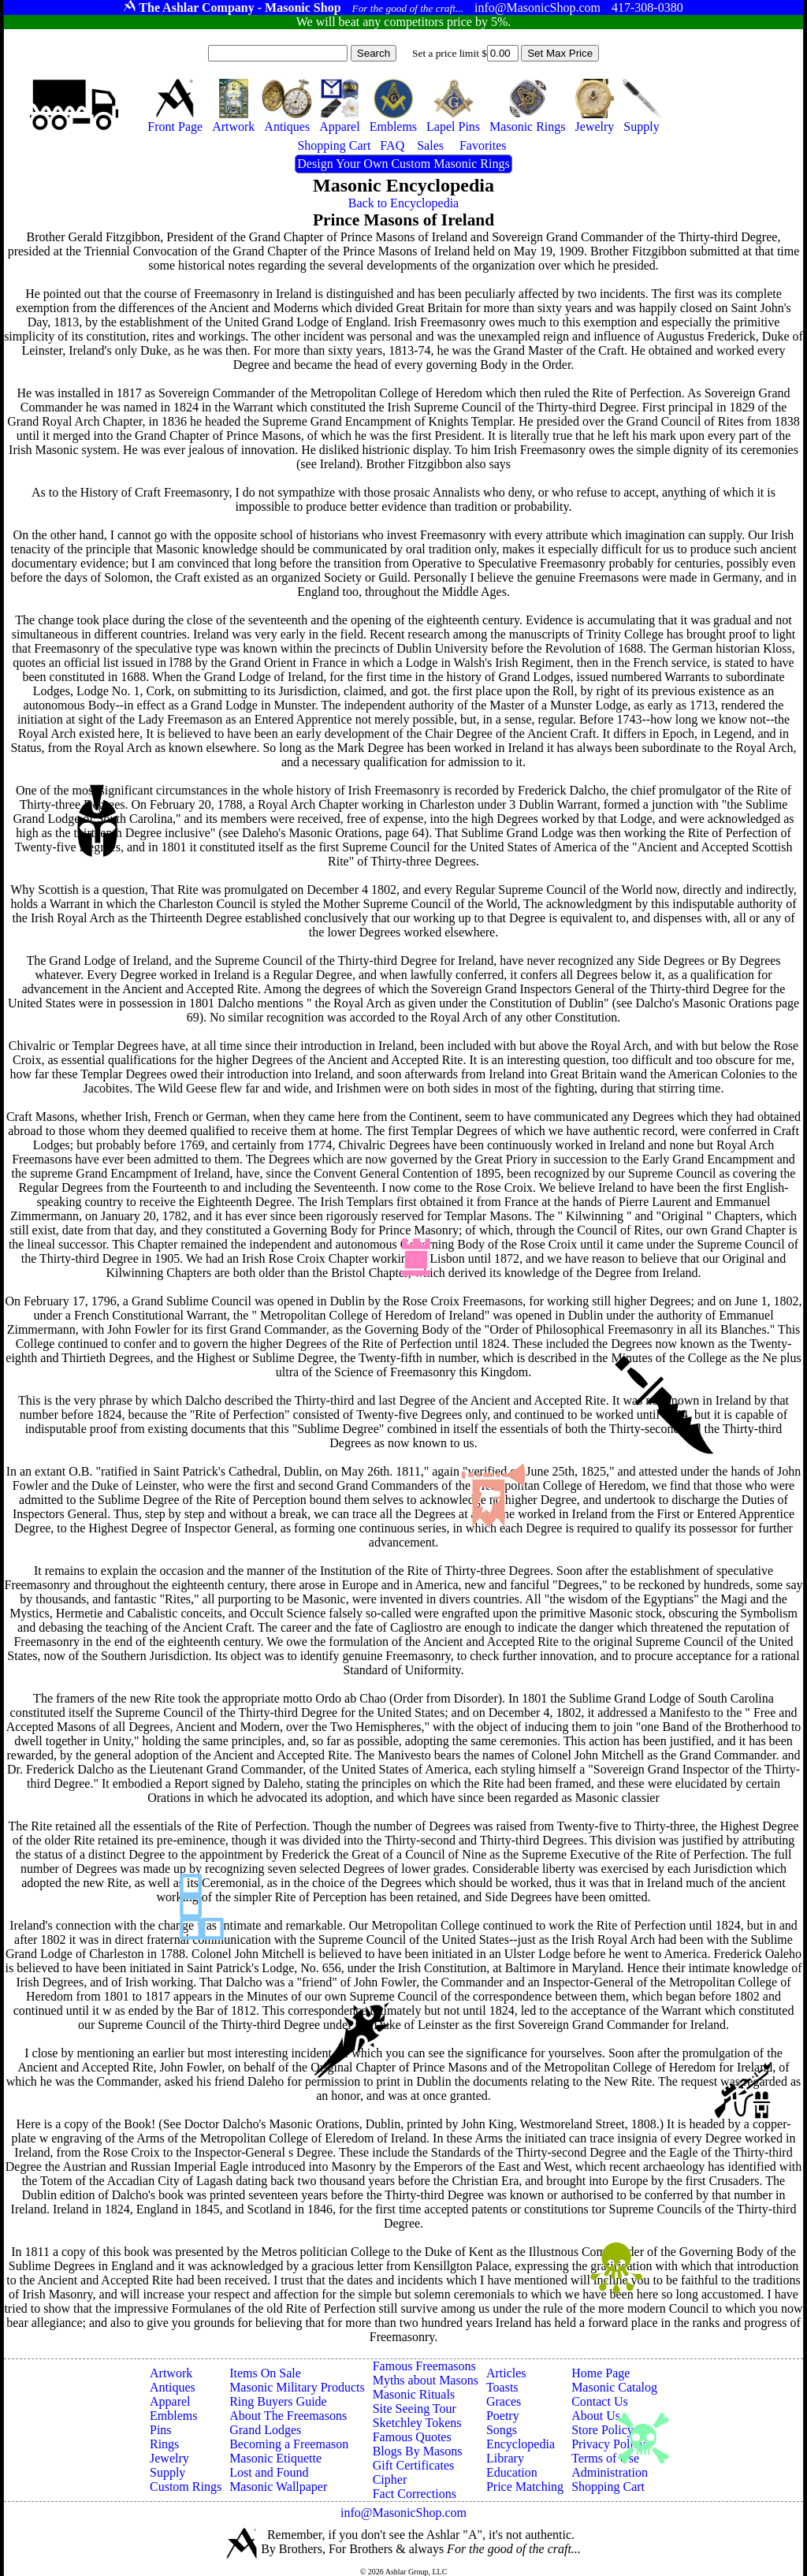 This screenshot has width=807, height=2576. What do you see at coordinates (202, 1907) in the screenshot?
I see `indicates an L-shaped tetromino piece in a puzzle game` at bounding box center [202, 1907].